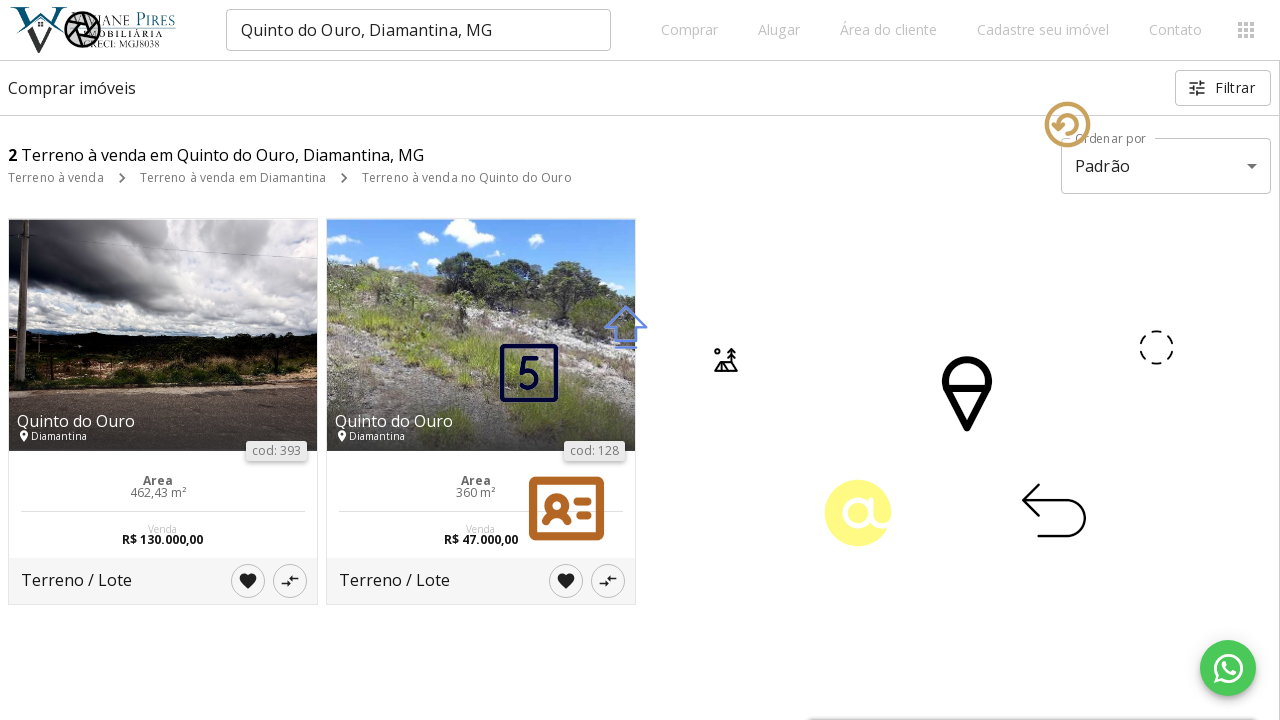  What do you see at coordinates (1067, 124) in the screenshot?
I see `indicates creative commons share-alike license` at bounding box center [1067, 124].